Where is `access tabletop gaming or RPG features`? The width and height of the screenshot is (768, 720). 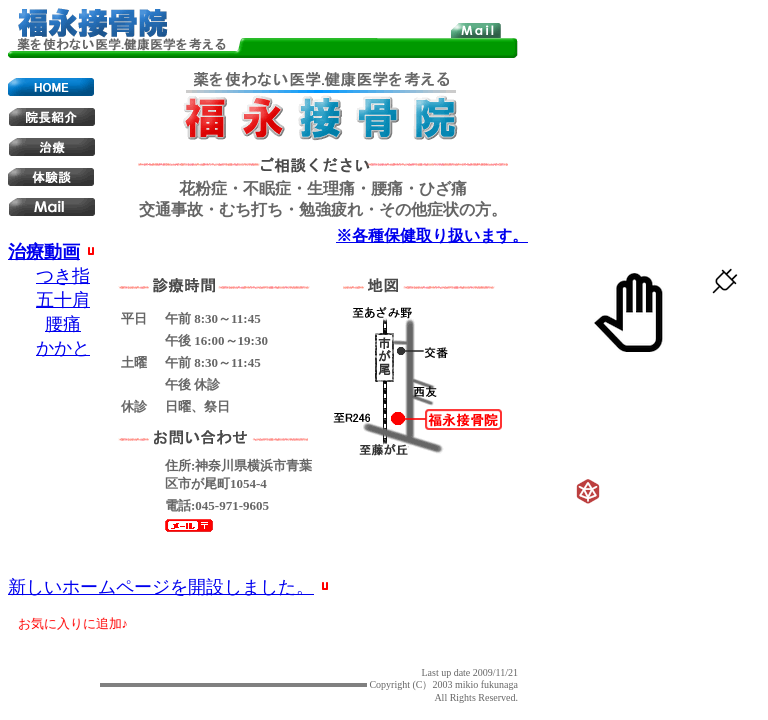
access tabletop gaming or RPG features is located at coordinates (588, 491).